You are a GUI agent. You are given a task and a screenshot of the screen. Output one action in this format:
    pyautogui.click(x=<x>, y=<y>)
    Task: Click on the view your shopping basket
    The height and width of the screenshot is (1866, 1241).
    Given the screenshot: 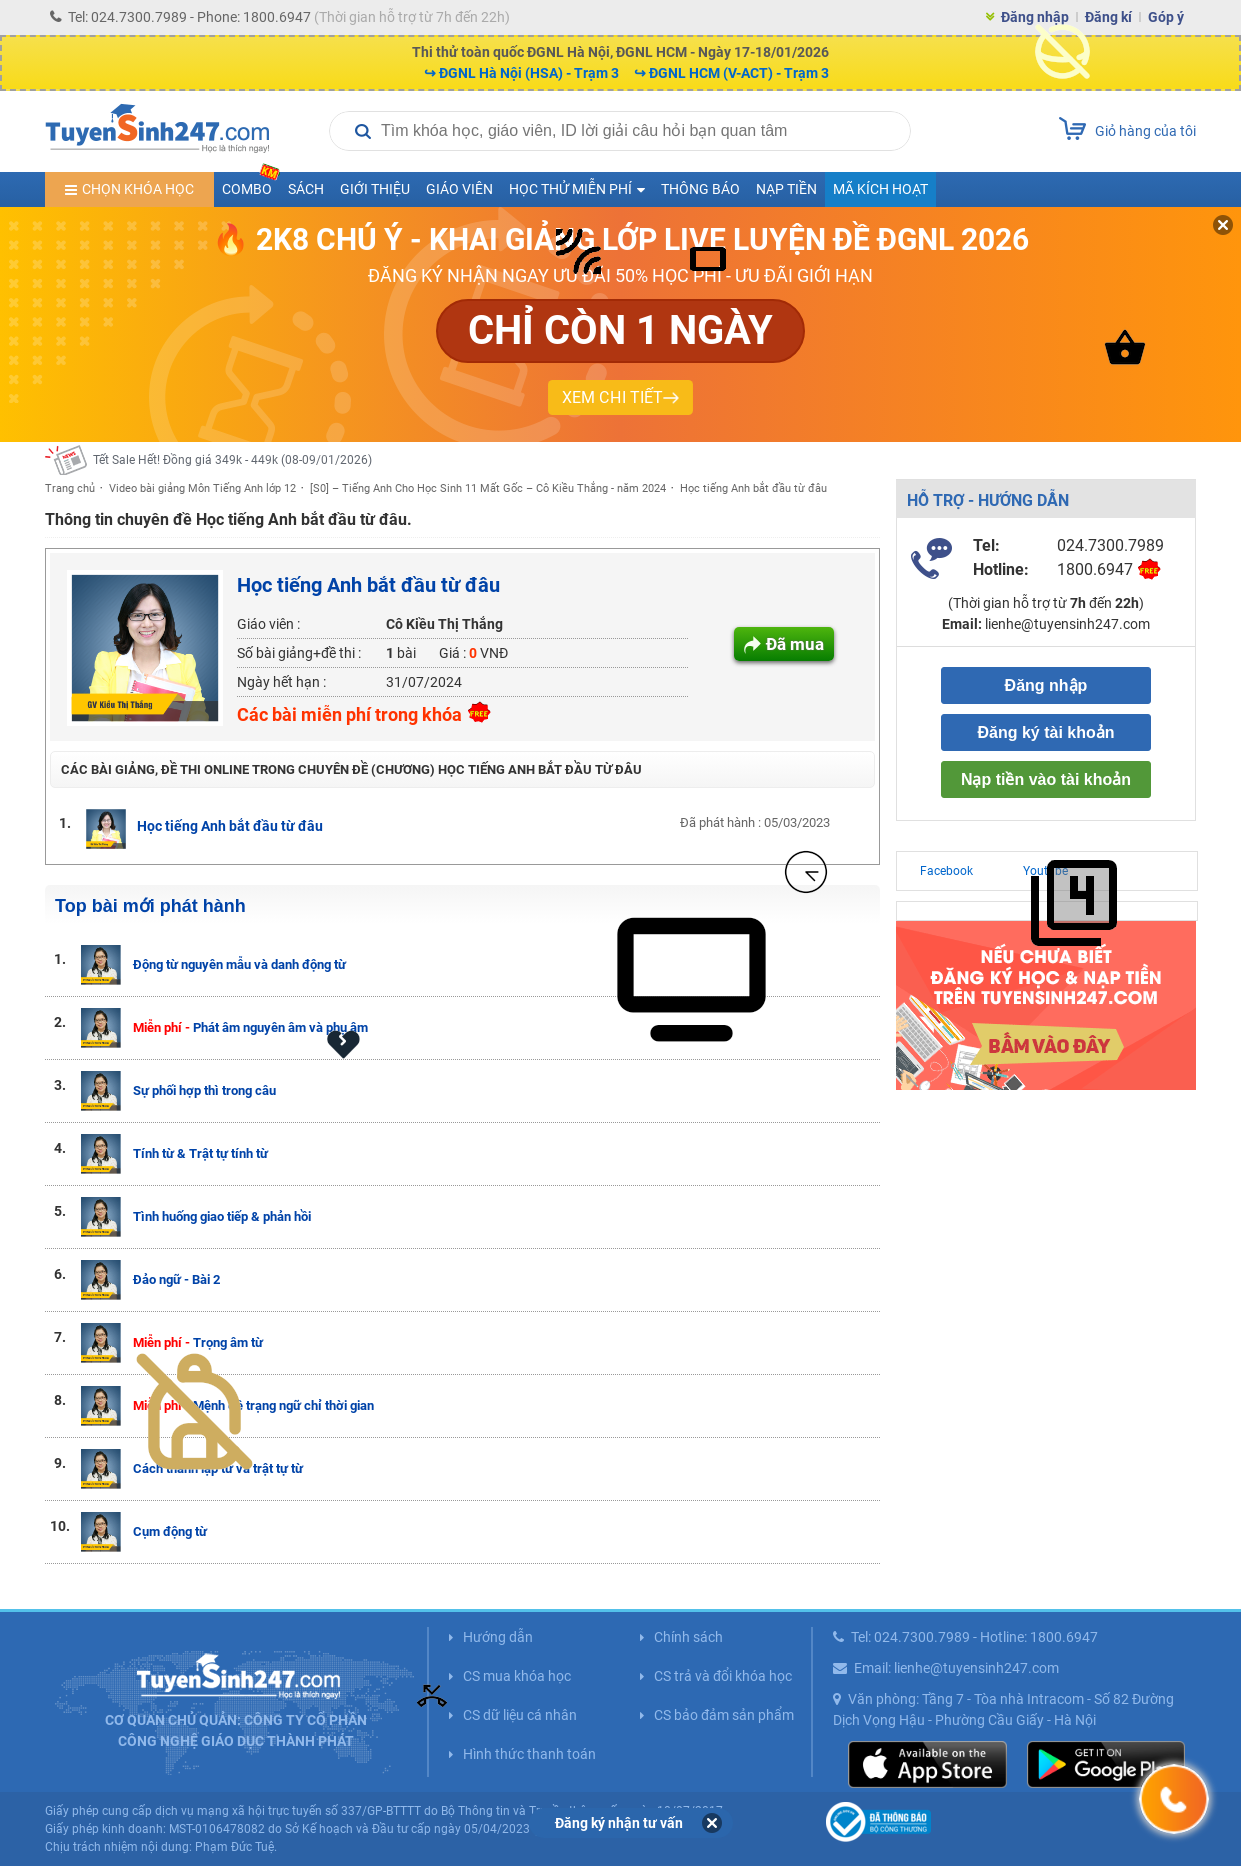 What is the action you would take?
    pyautogui.click(x=1125, y=348)
    